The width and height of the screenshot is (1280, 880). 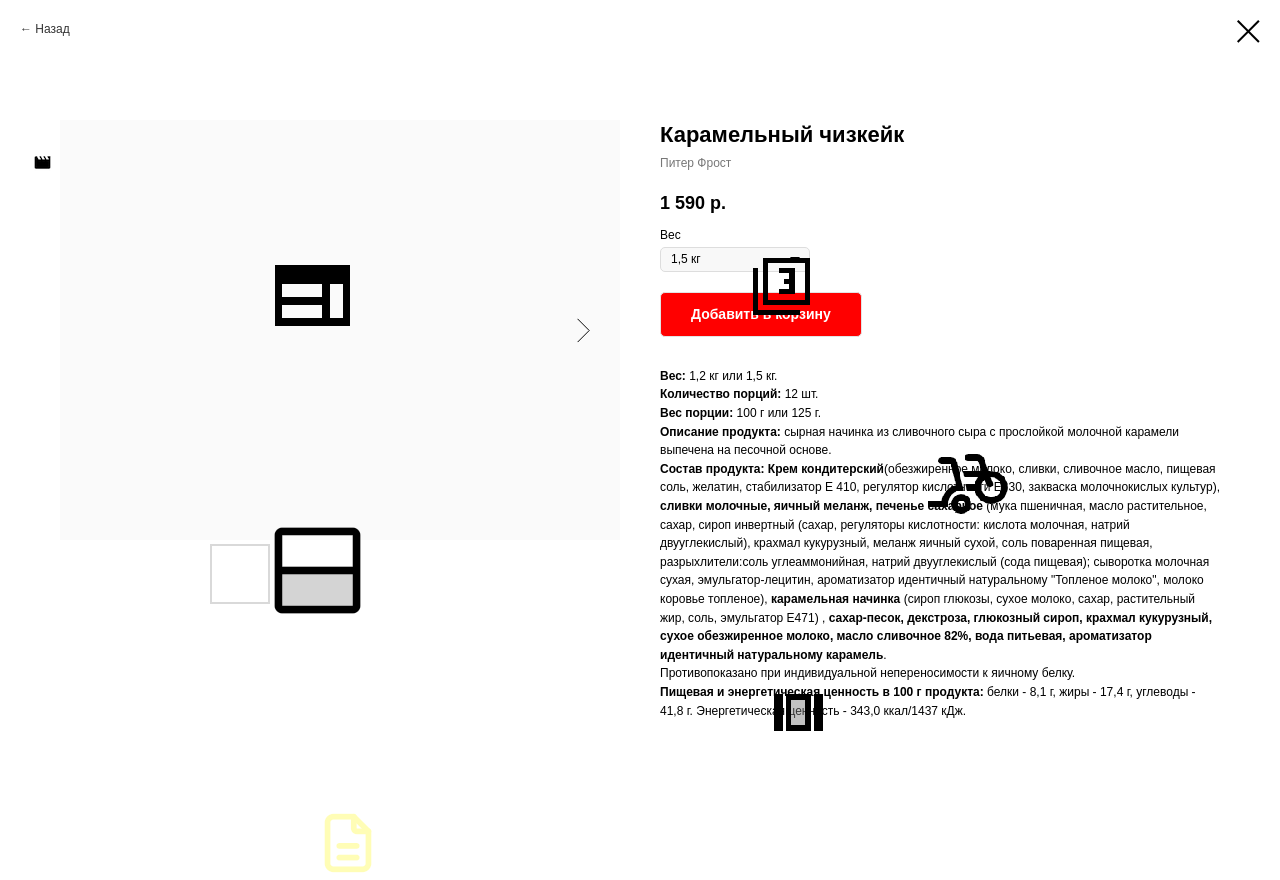 I want to click on toggle bottom panel visibility, so click(x=317, y=570).